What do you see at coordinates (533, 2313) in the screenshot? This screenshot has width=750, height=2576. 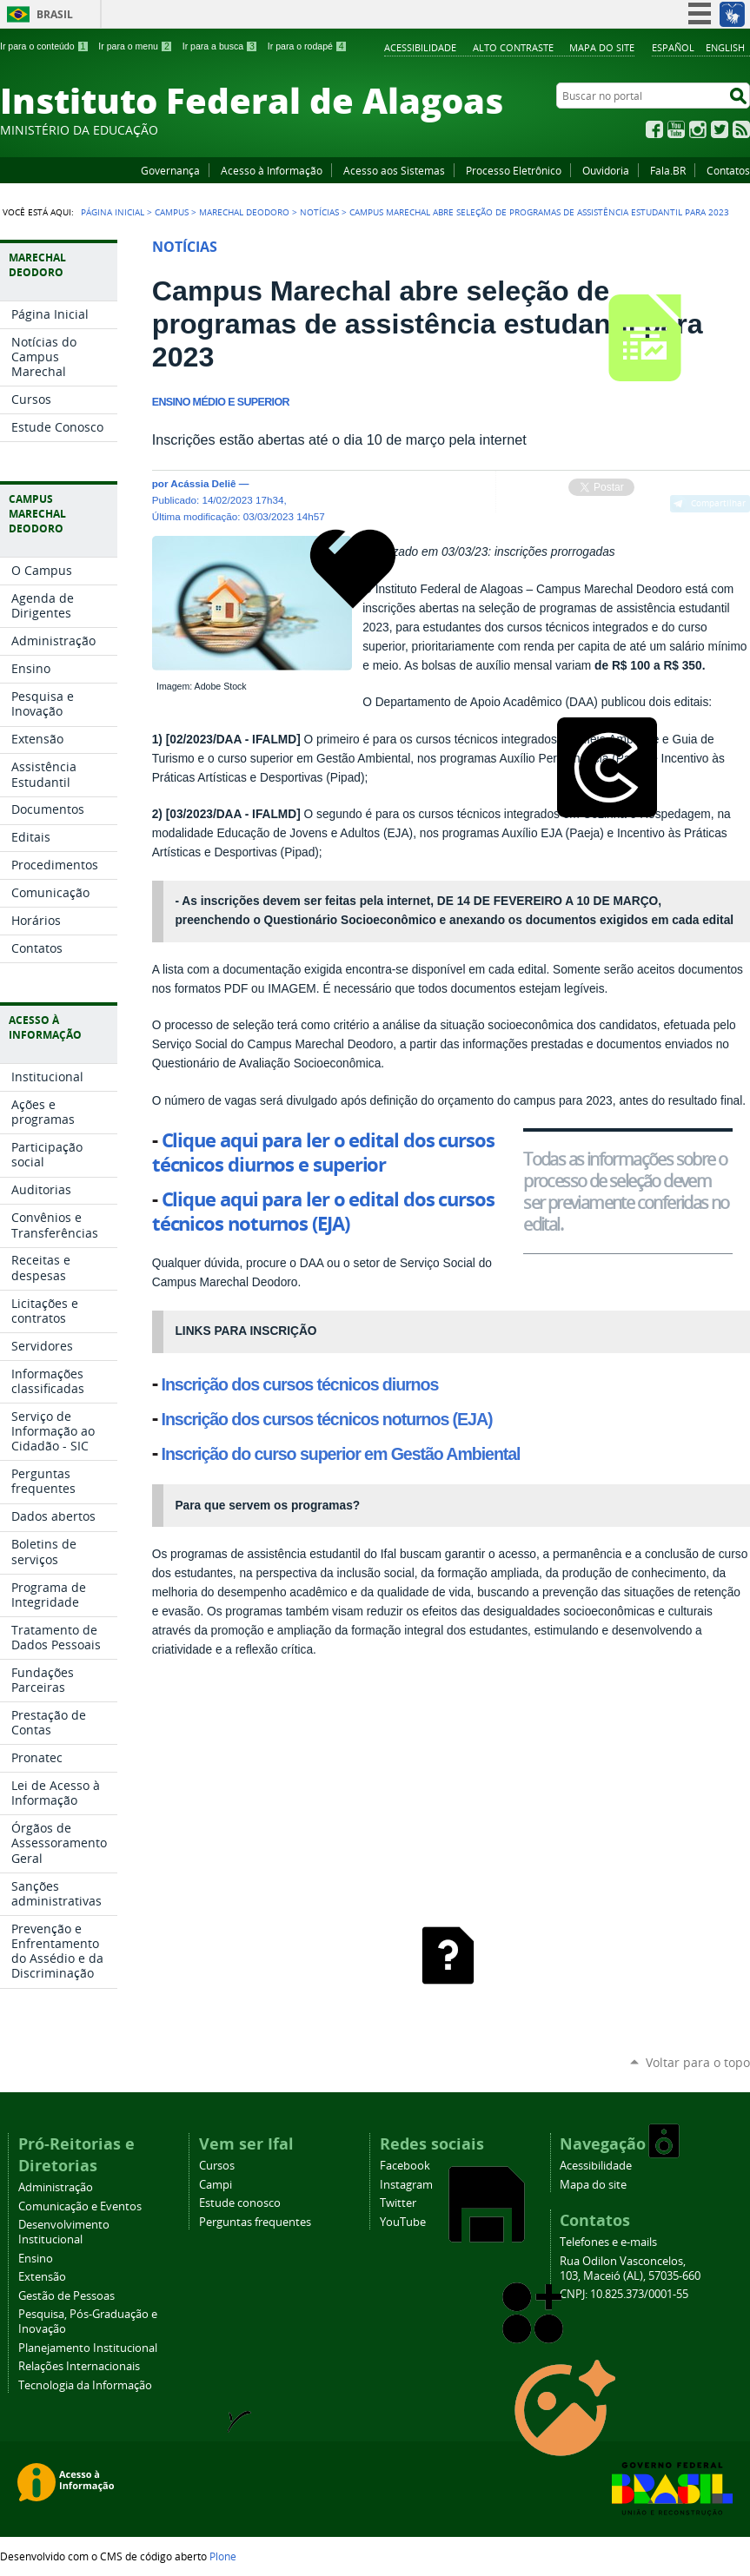 I see `add a new app to your collection` at bounding box center [533, 2313].